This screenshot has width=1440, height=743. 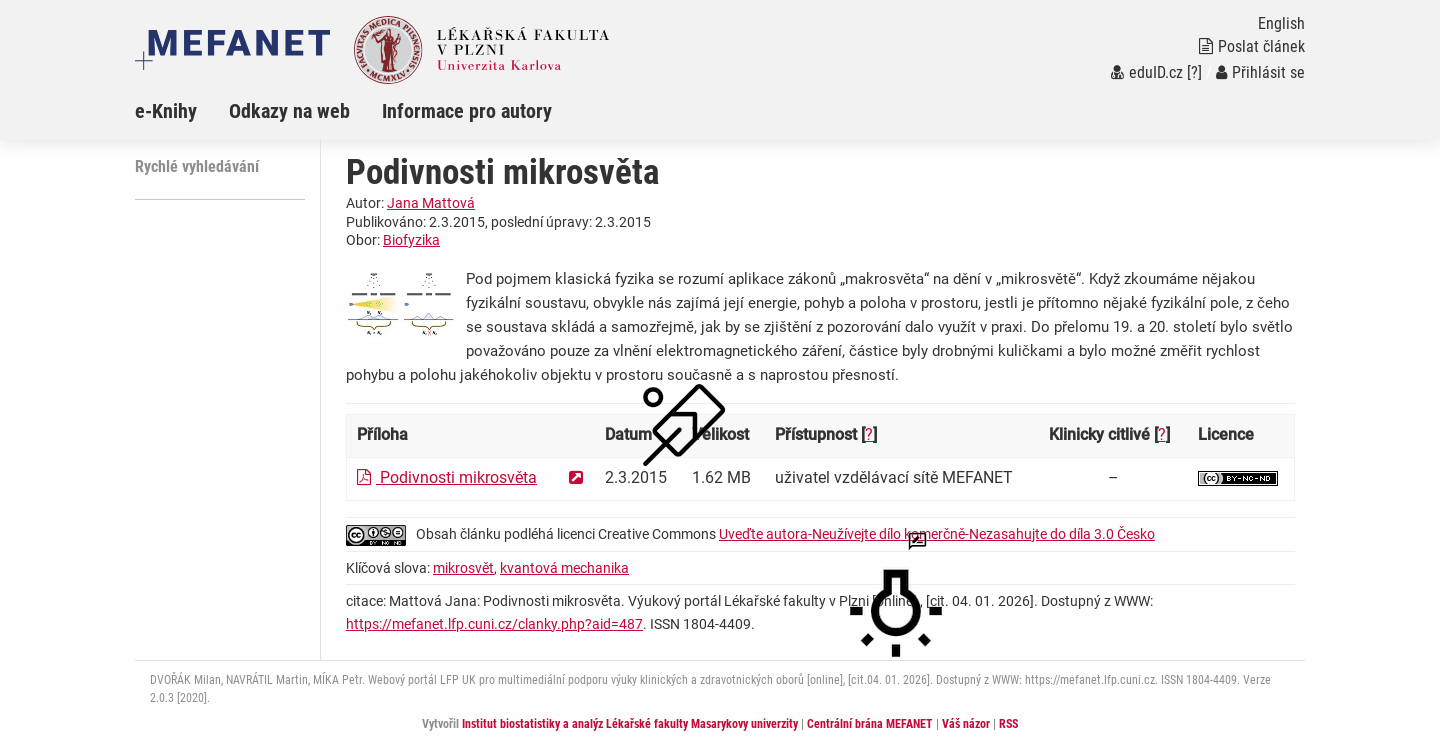 I want to click on access cricket sports scores or updates, so click(x=679, y=423).